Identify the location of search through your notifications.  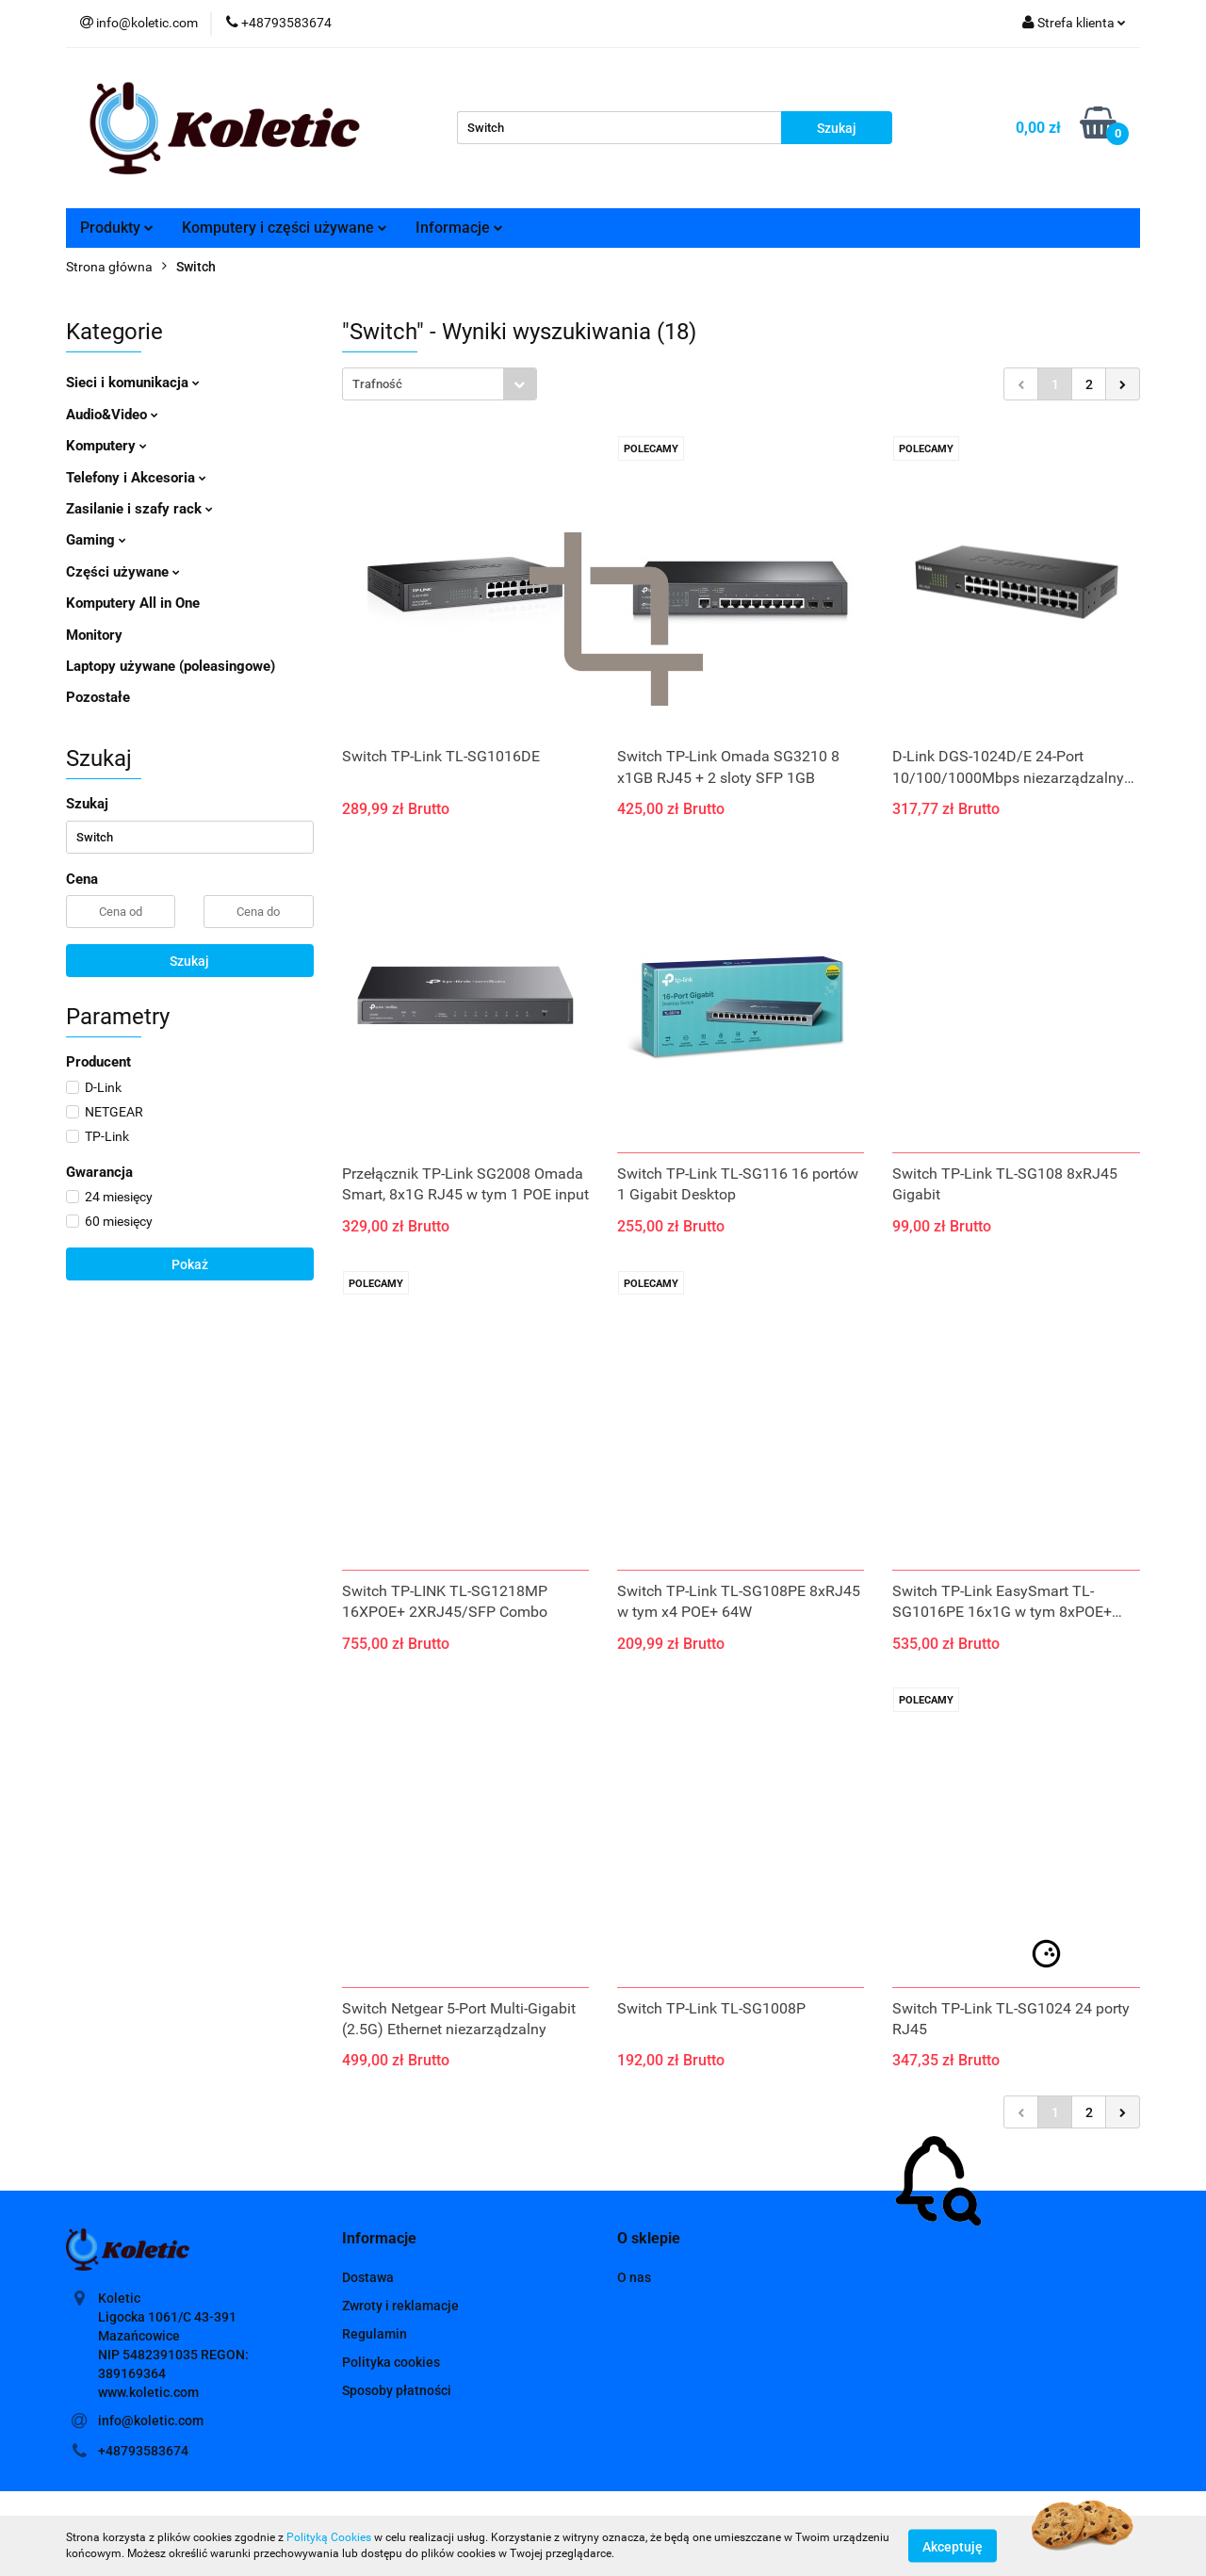
(934, 2178).